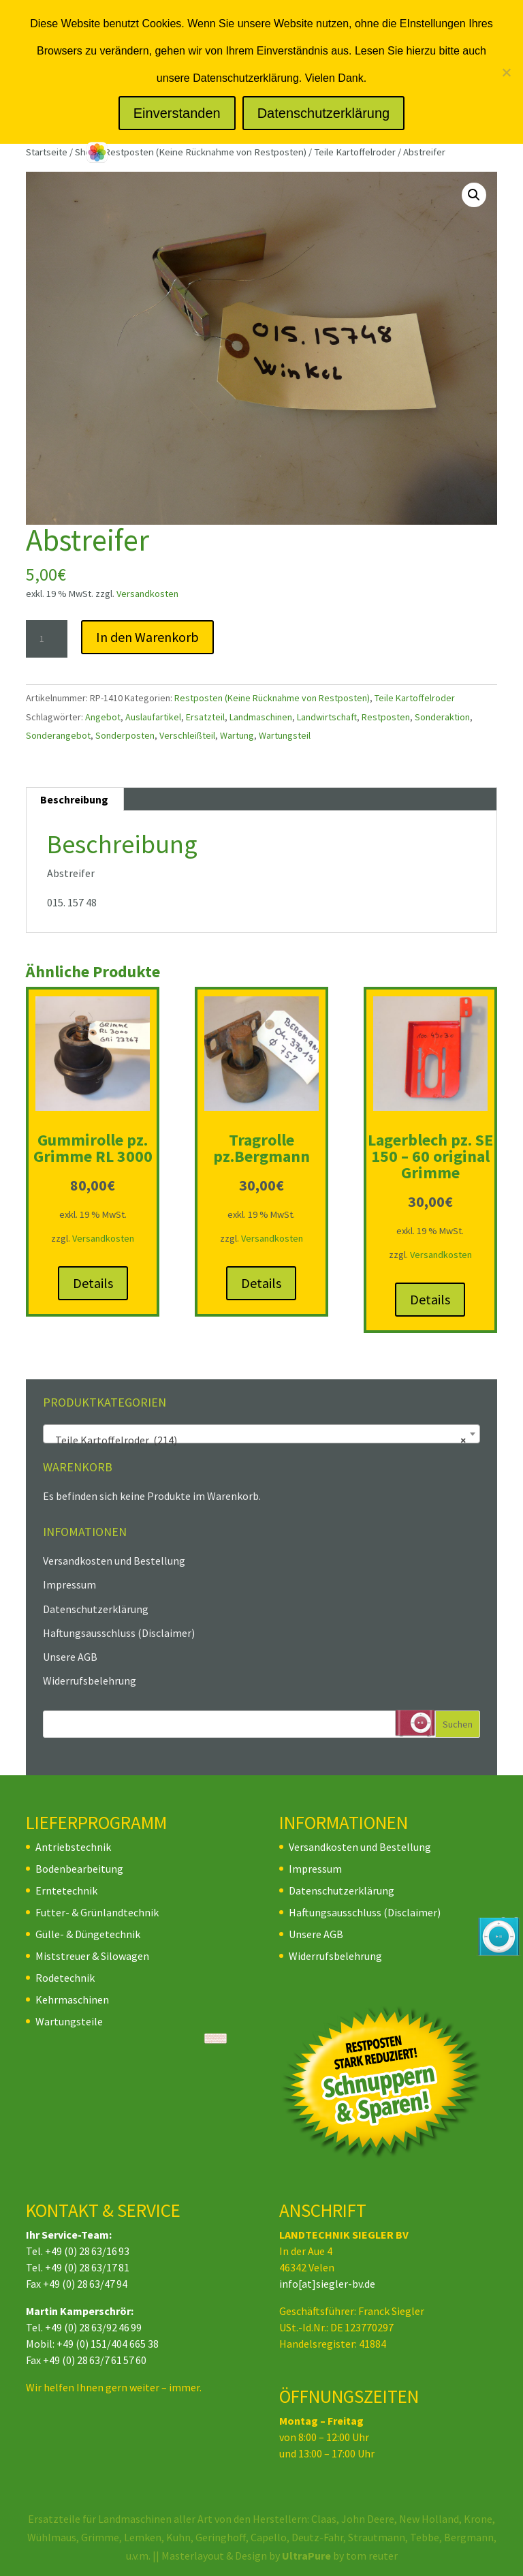  What do you see at coordinates (215, 2038) in the screenshot?
I see `bluetooth keyboard connected` at bounding box center [215, 2038].